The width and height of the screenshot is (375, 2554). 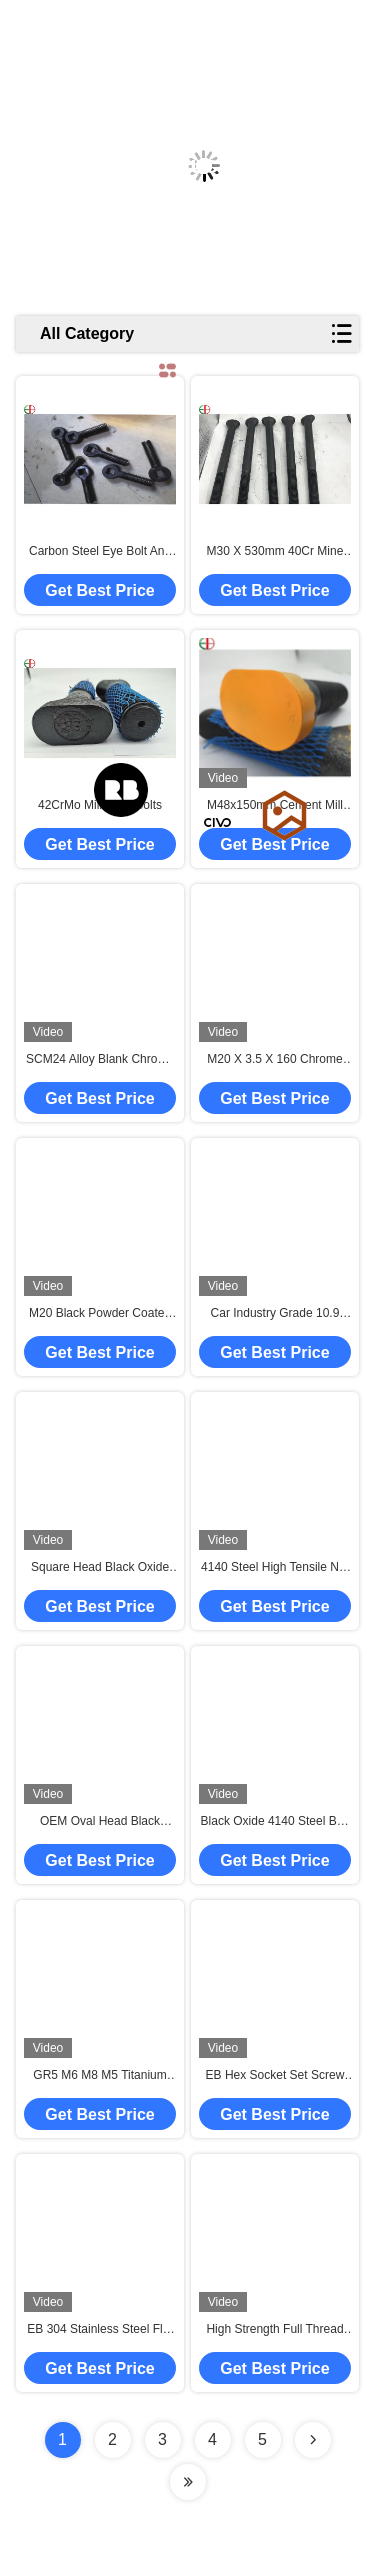 What do you see at coordinates (284, 815) in the screenshot?
I see `view NFT collection or digital assets` at bounding box center [284, 815].